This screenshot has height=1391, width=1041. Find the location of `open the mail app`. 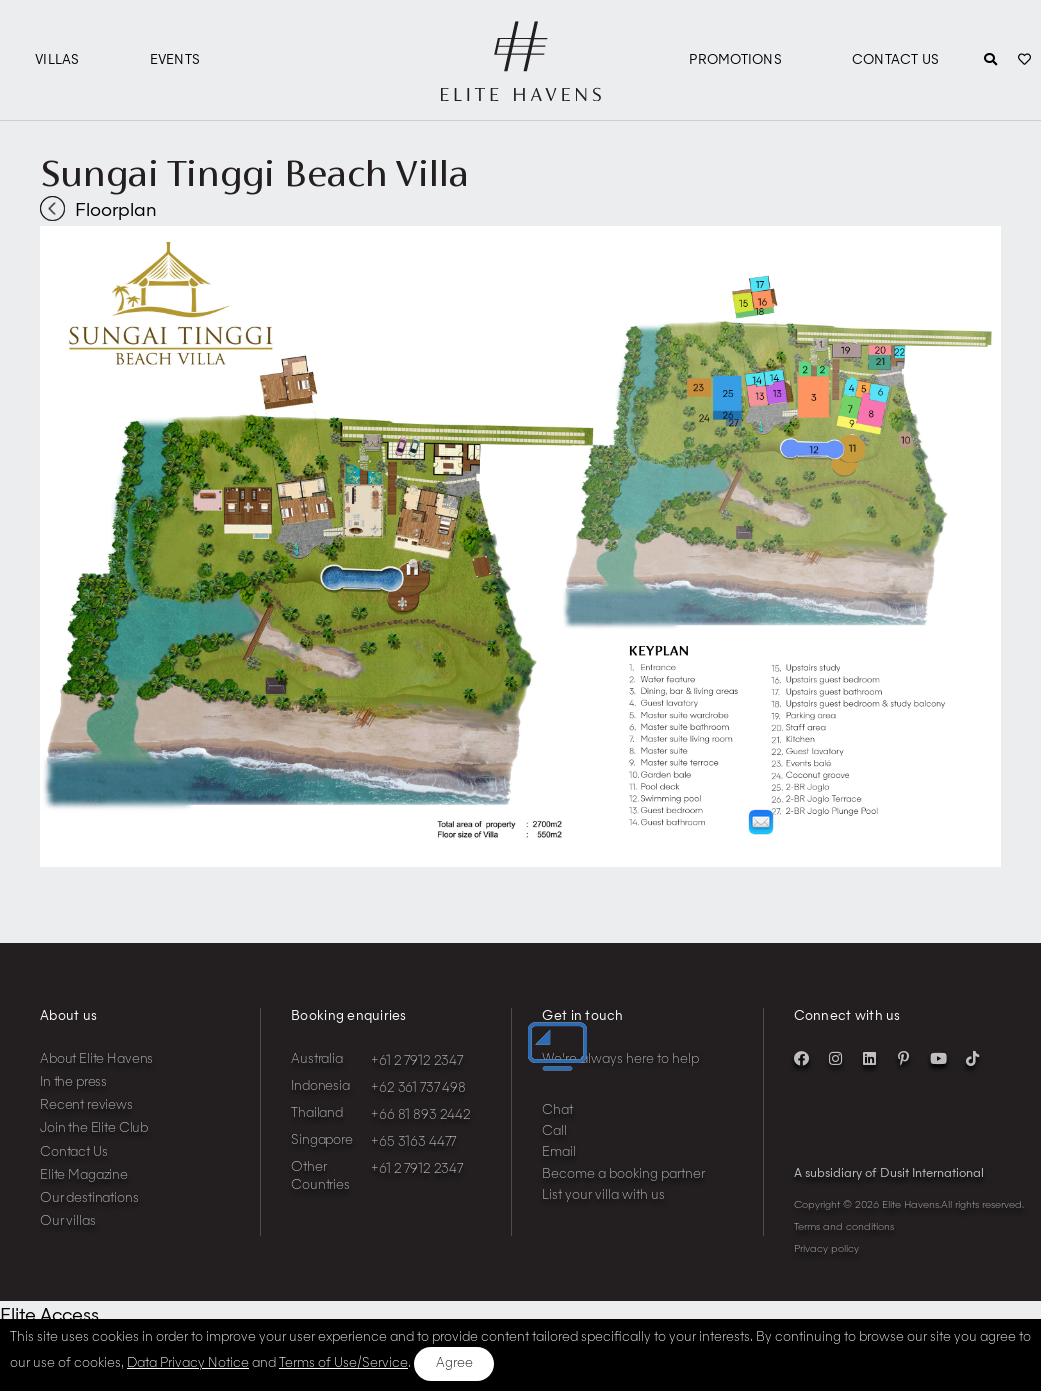

open the mail app is located at coordinates (761, 822).